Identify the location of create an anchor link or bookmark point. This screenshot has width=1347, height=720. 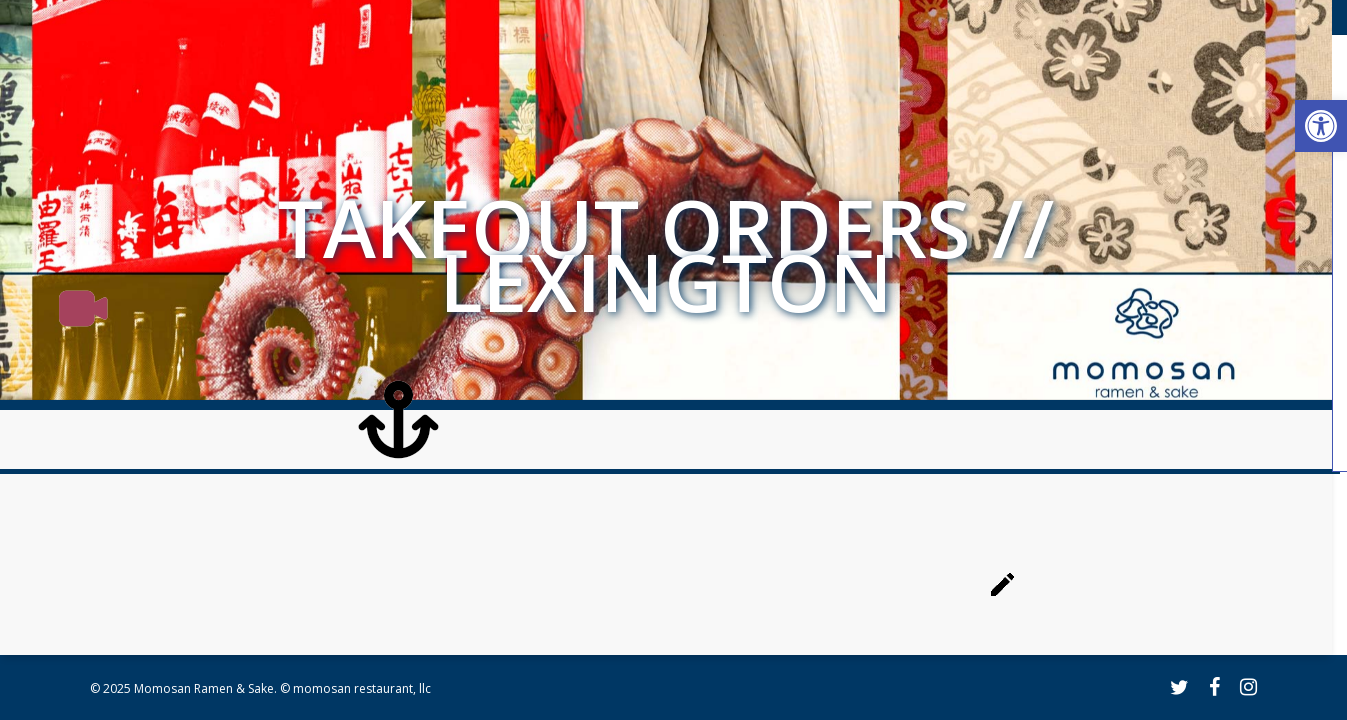
(398, 419).